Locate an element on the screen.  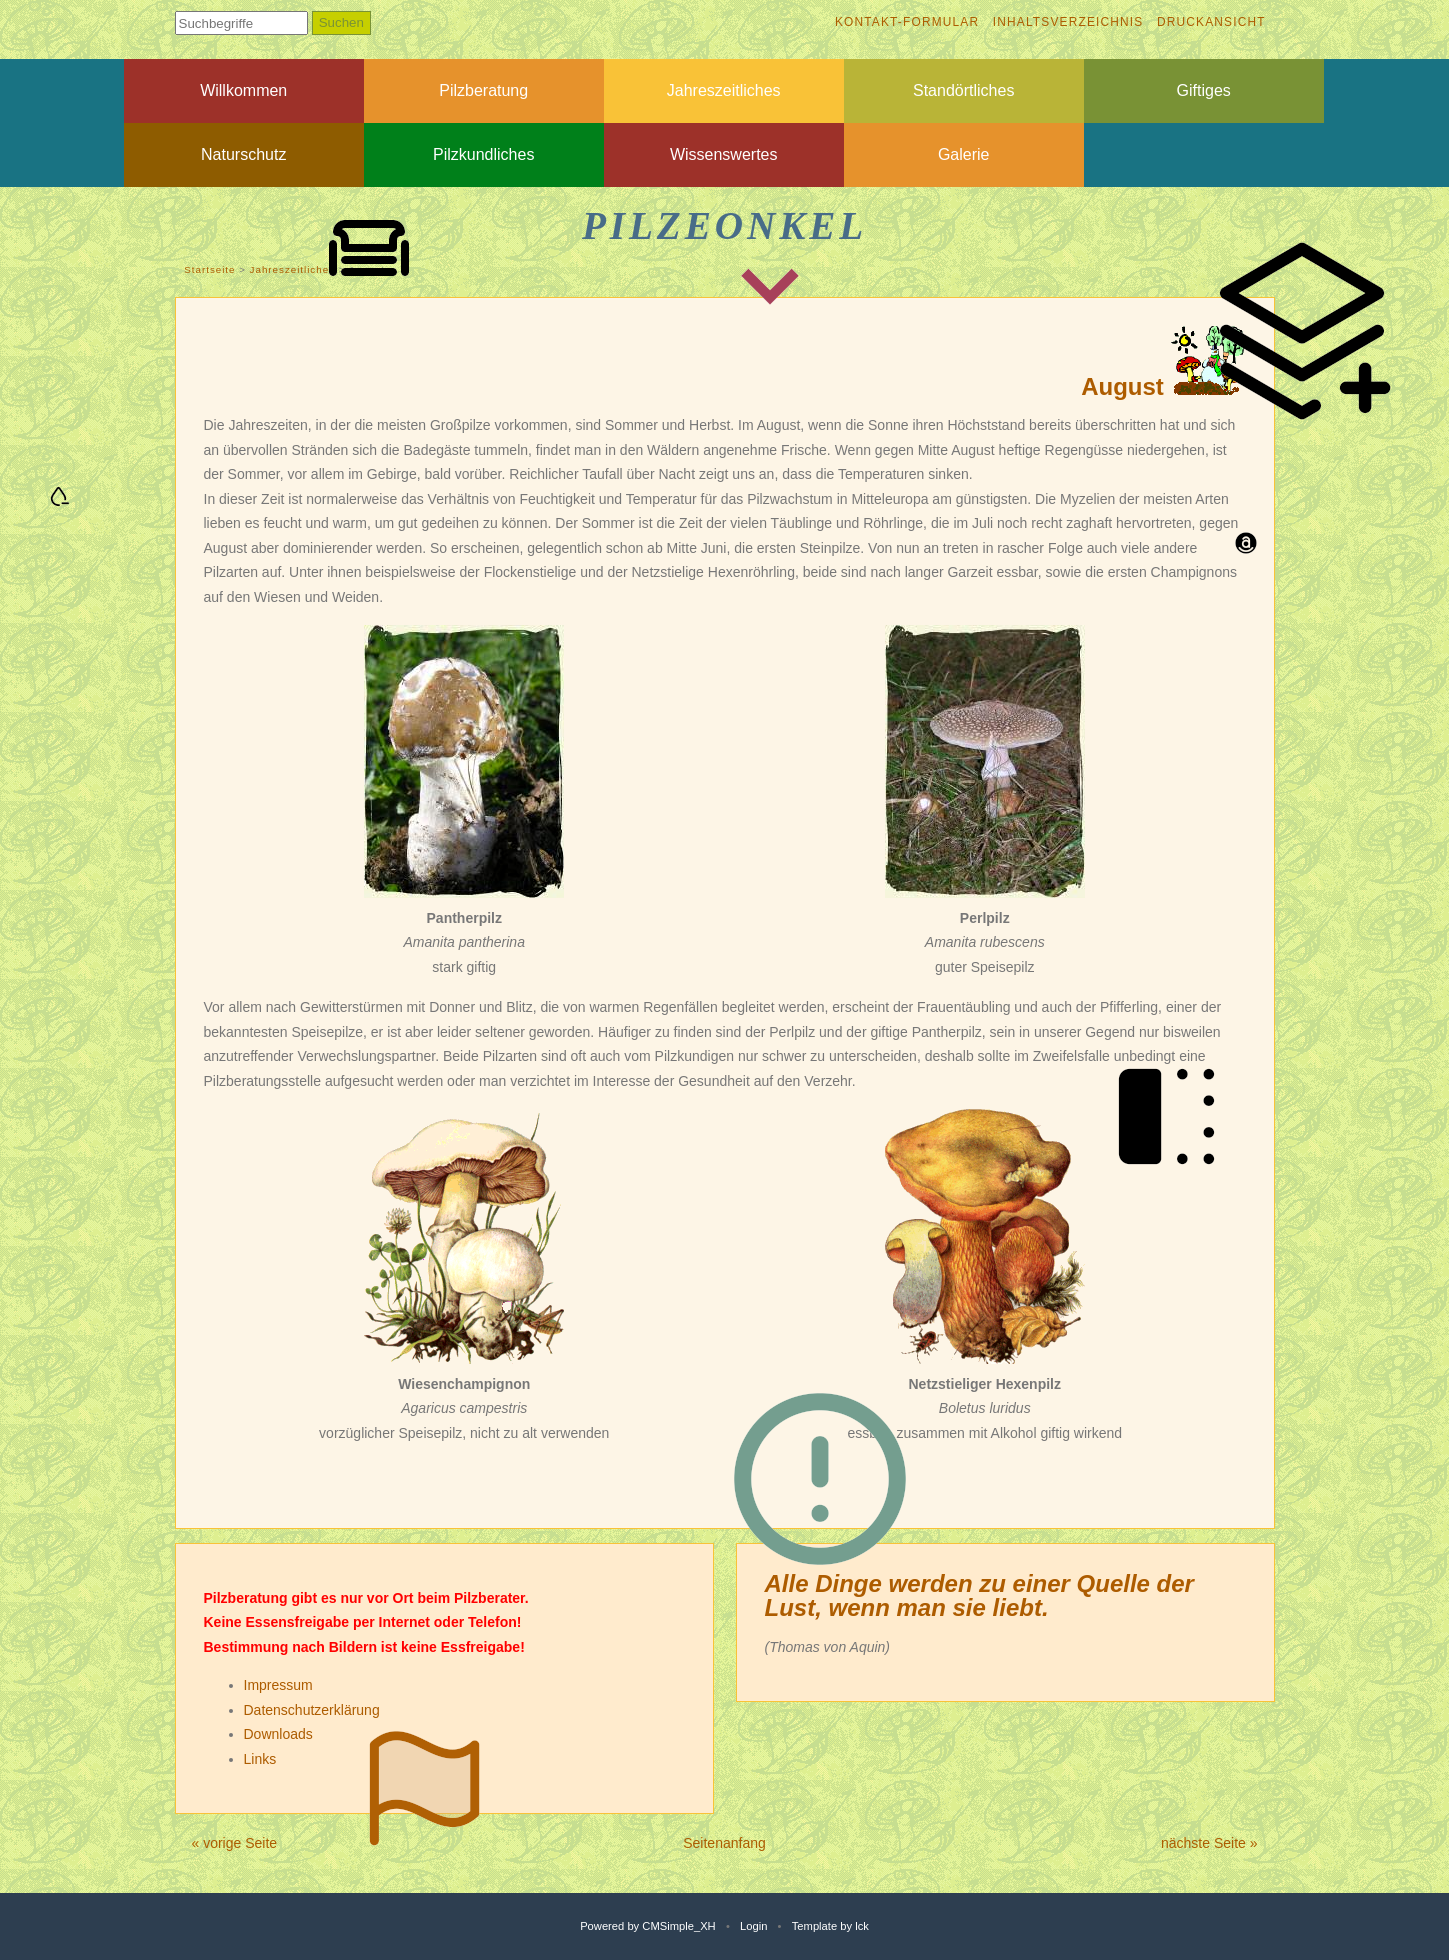
flag or mark an item for follow-up is located at coordinates (420, 1786).